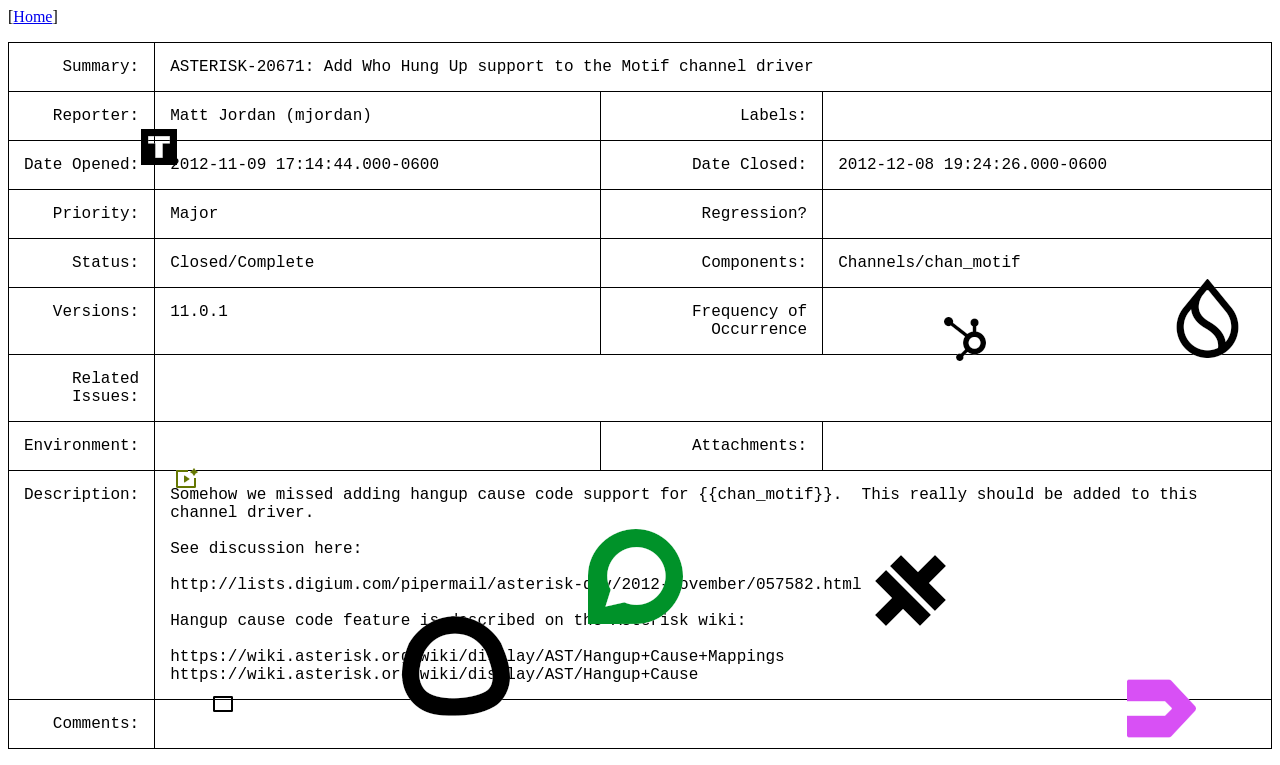 This screenshot has width=1280, height=765. Describe the element at coordinates (635, 576) in the screenshot. I see `open Discourse community forum` at that location.